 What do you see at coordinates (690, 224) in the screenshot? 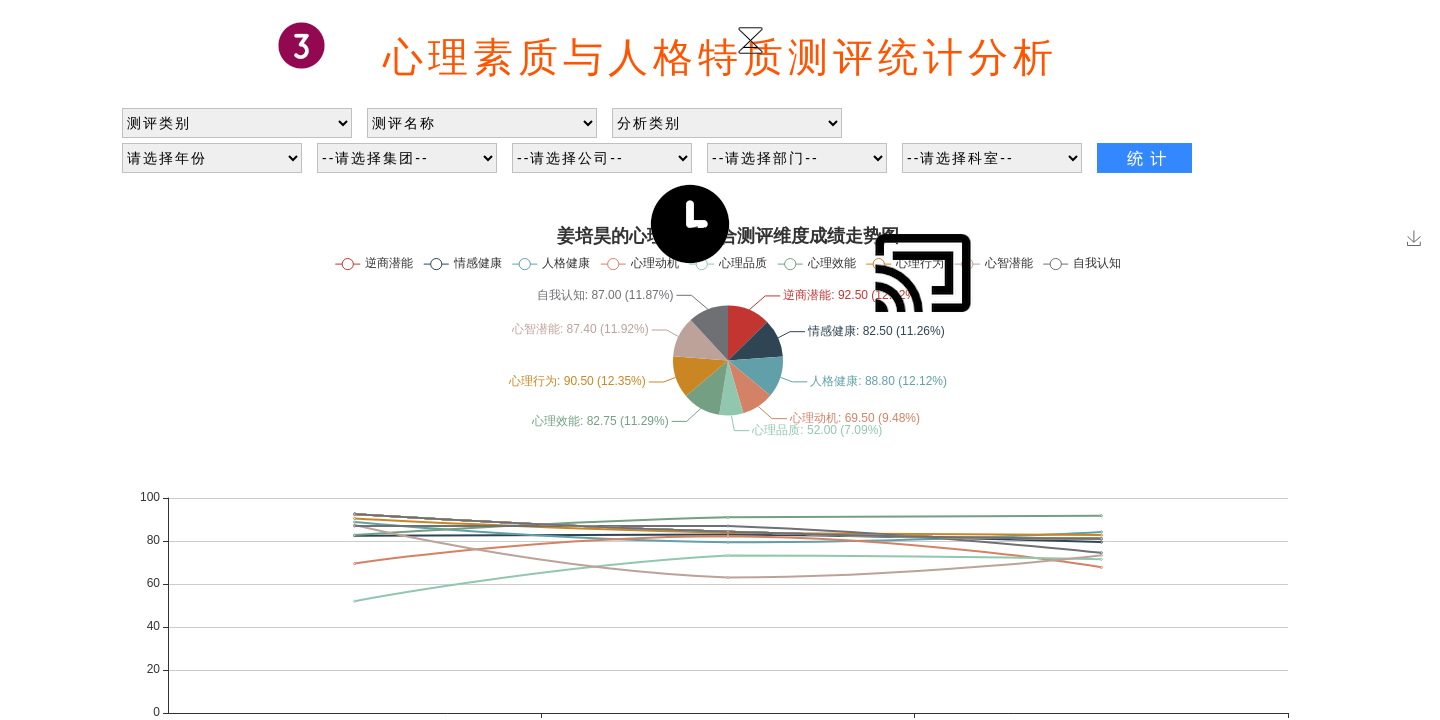
I see `view current time` at bounding box center [690, 224].